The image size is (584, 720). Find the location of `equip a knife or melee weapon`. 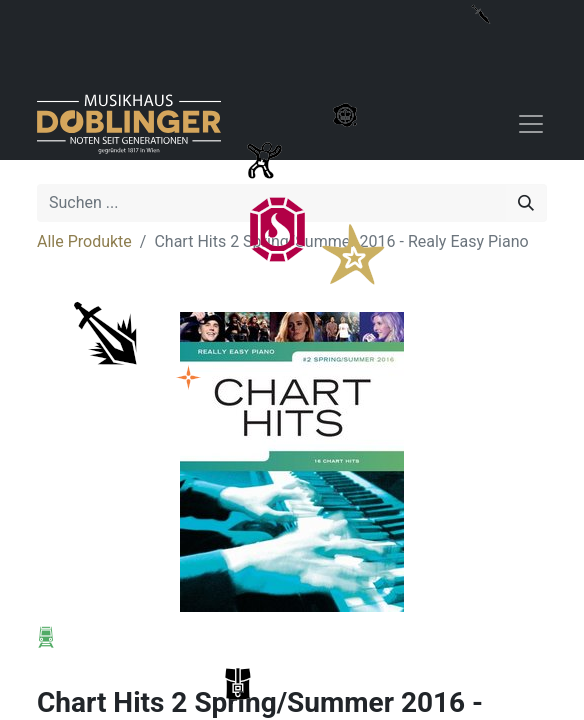

equip a knife or melee weapon is located at coordinates (481, 14).